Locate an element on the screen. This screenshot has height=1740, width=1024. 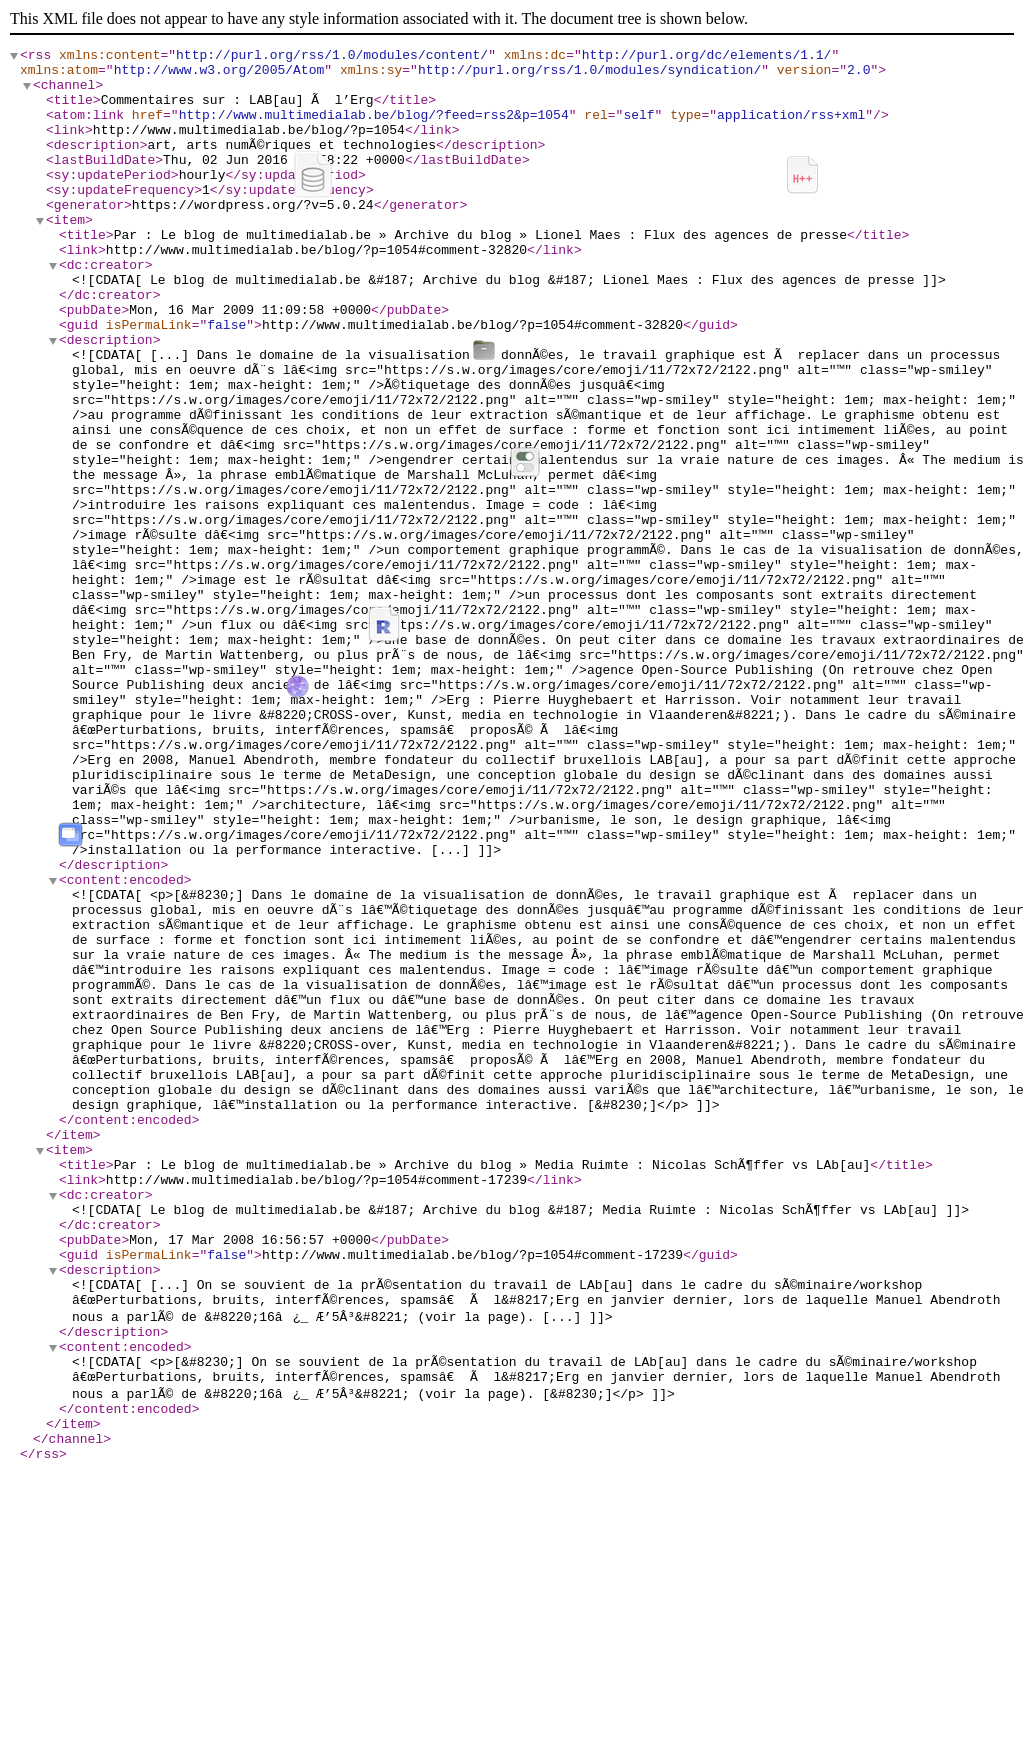
an R programming language source file is located at coordinates (384, 624).